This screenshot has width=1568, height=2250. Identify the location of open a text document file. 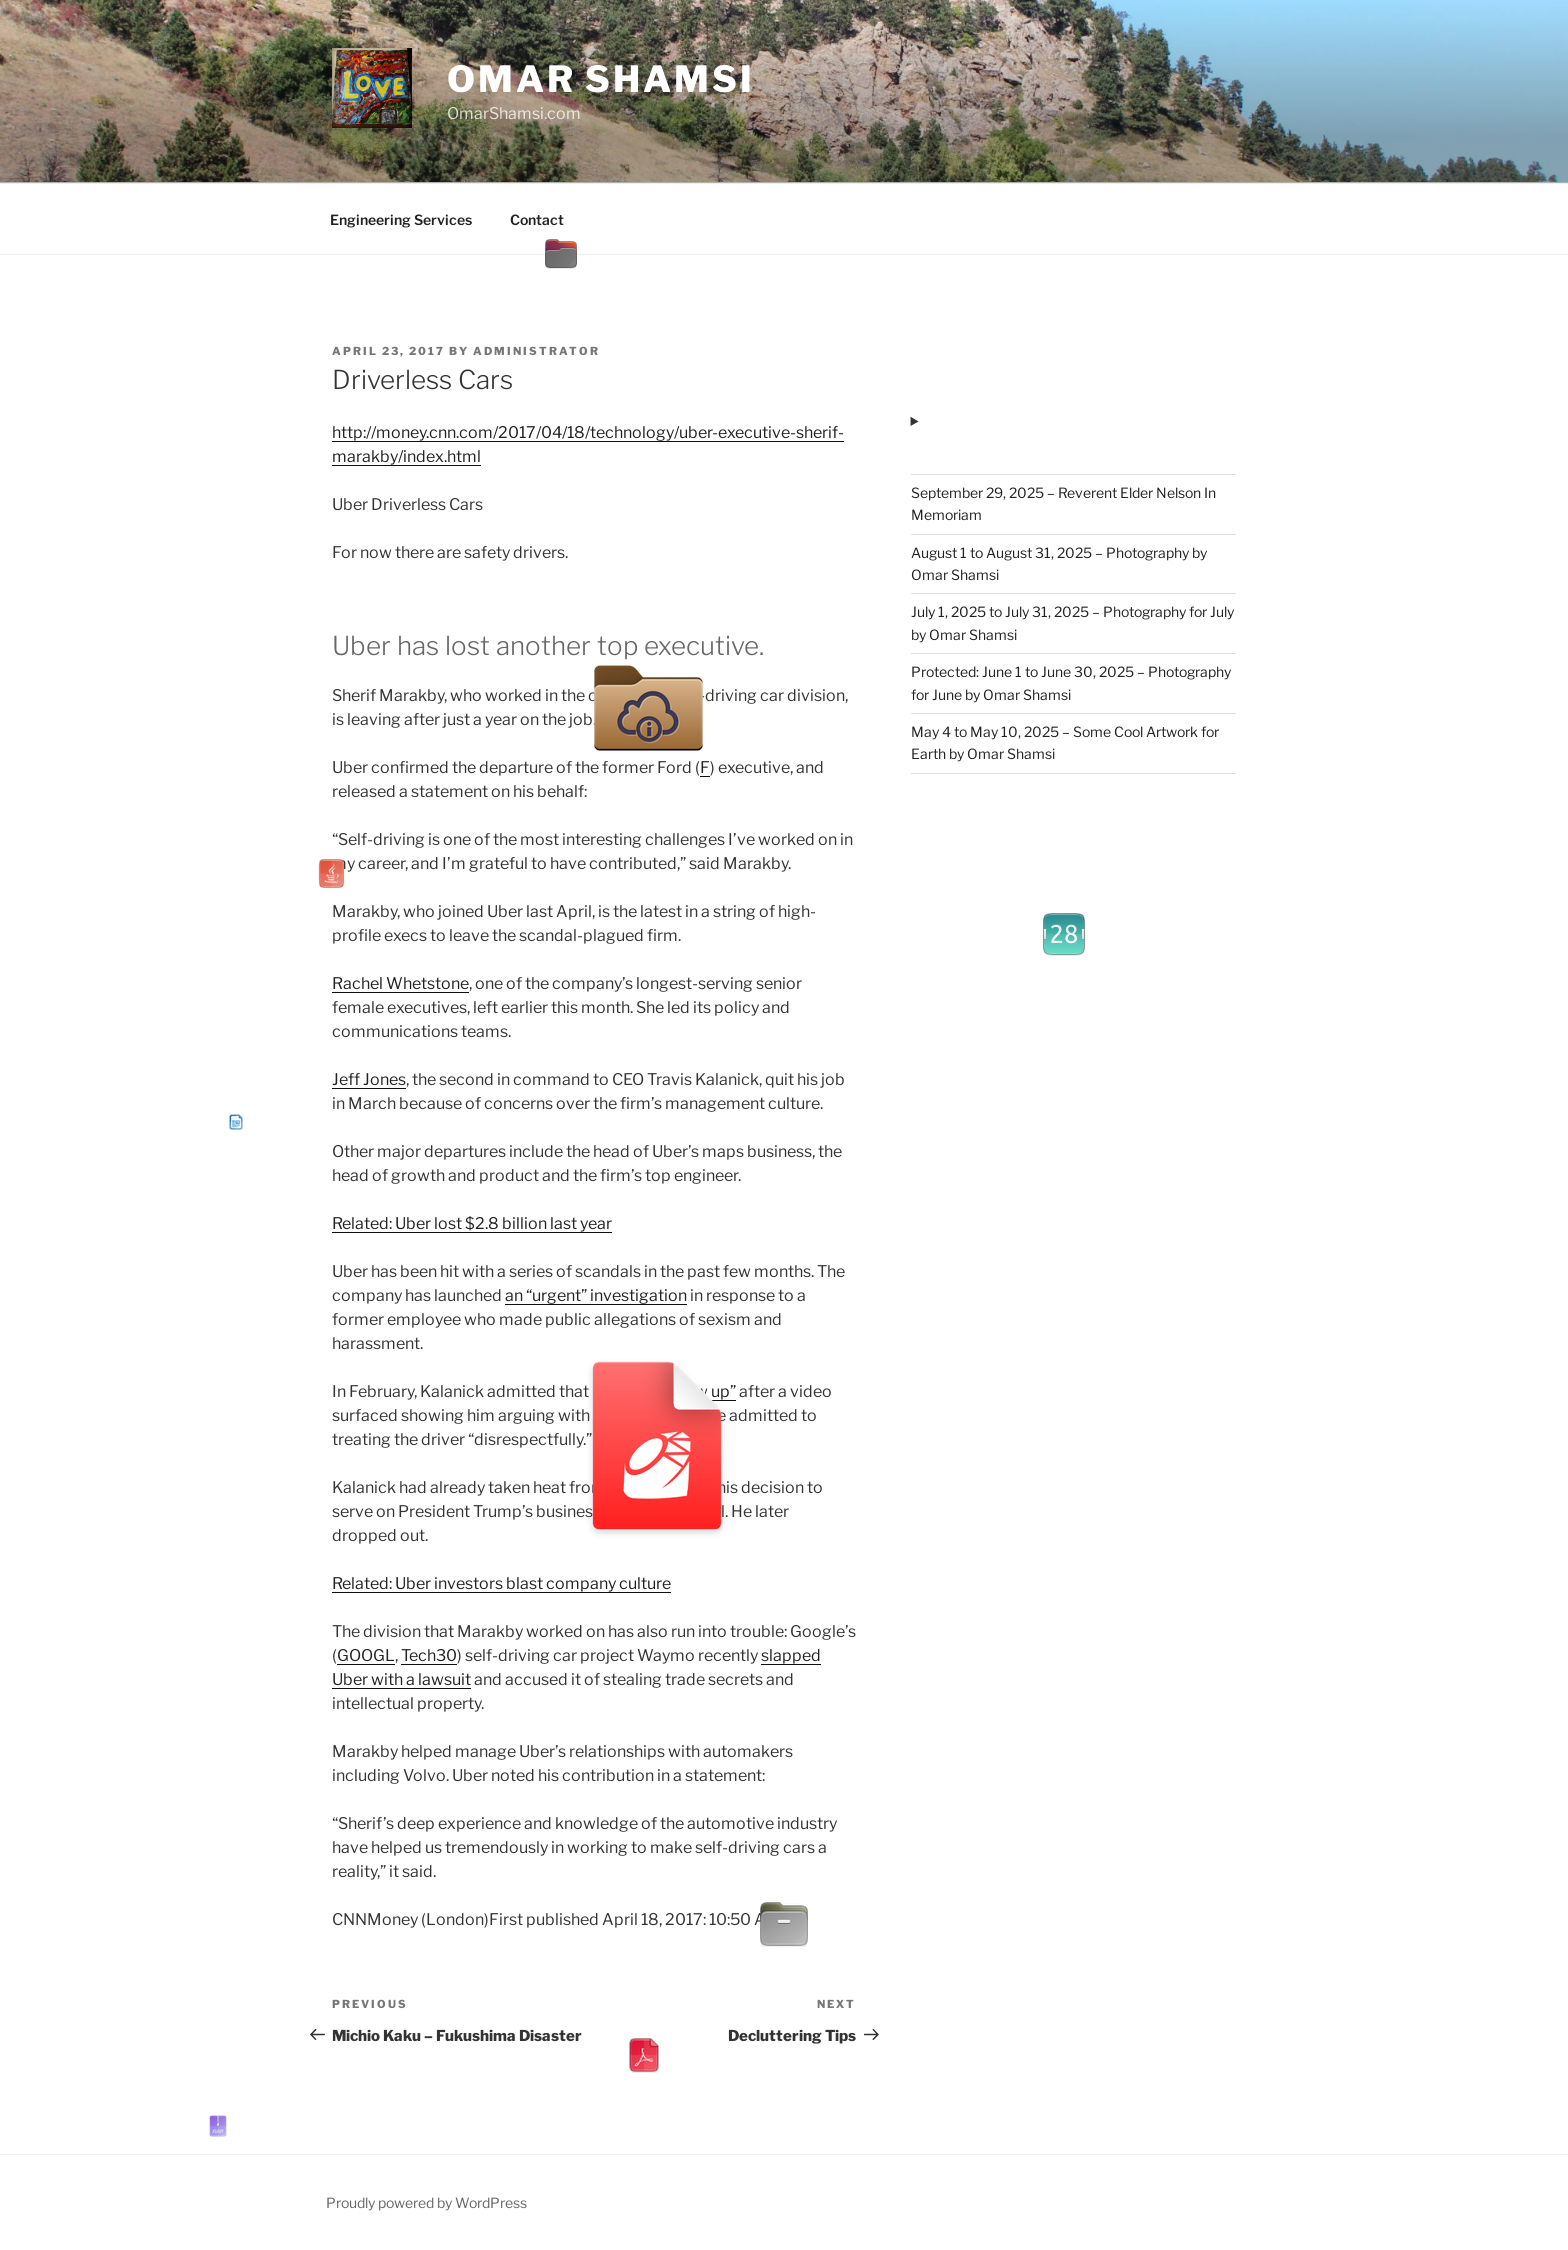
(236, 1122).